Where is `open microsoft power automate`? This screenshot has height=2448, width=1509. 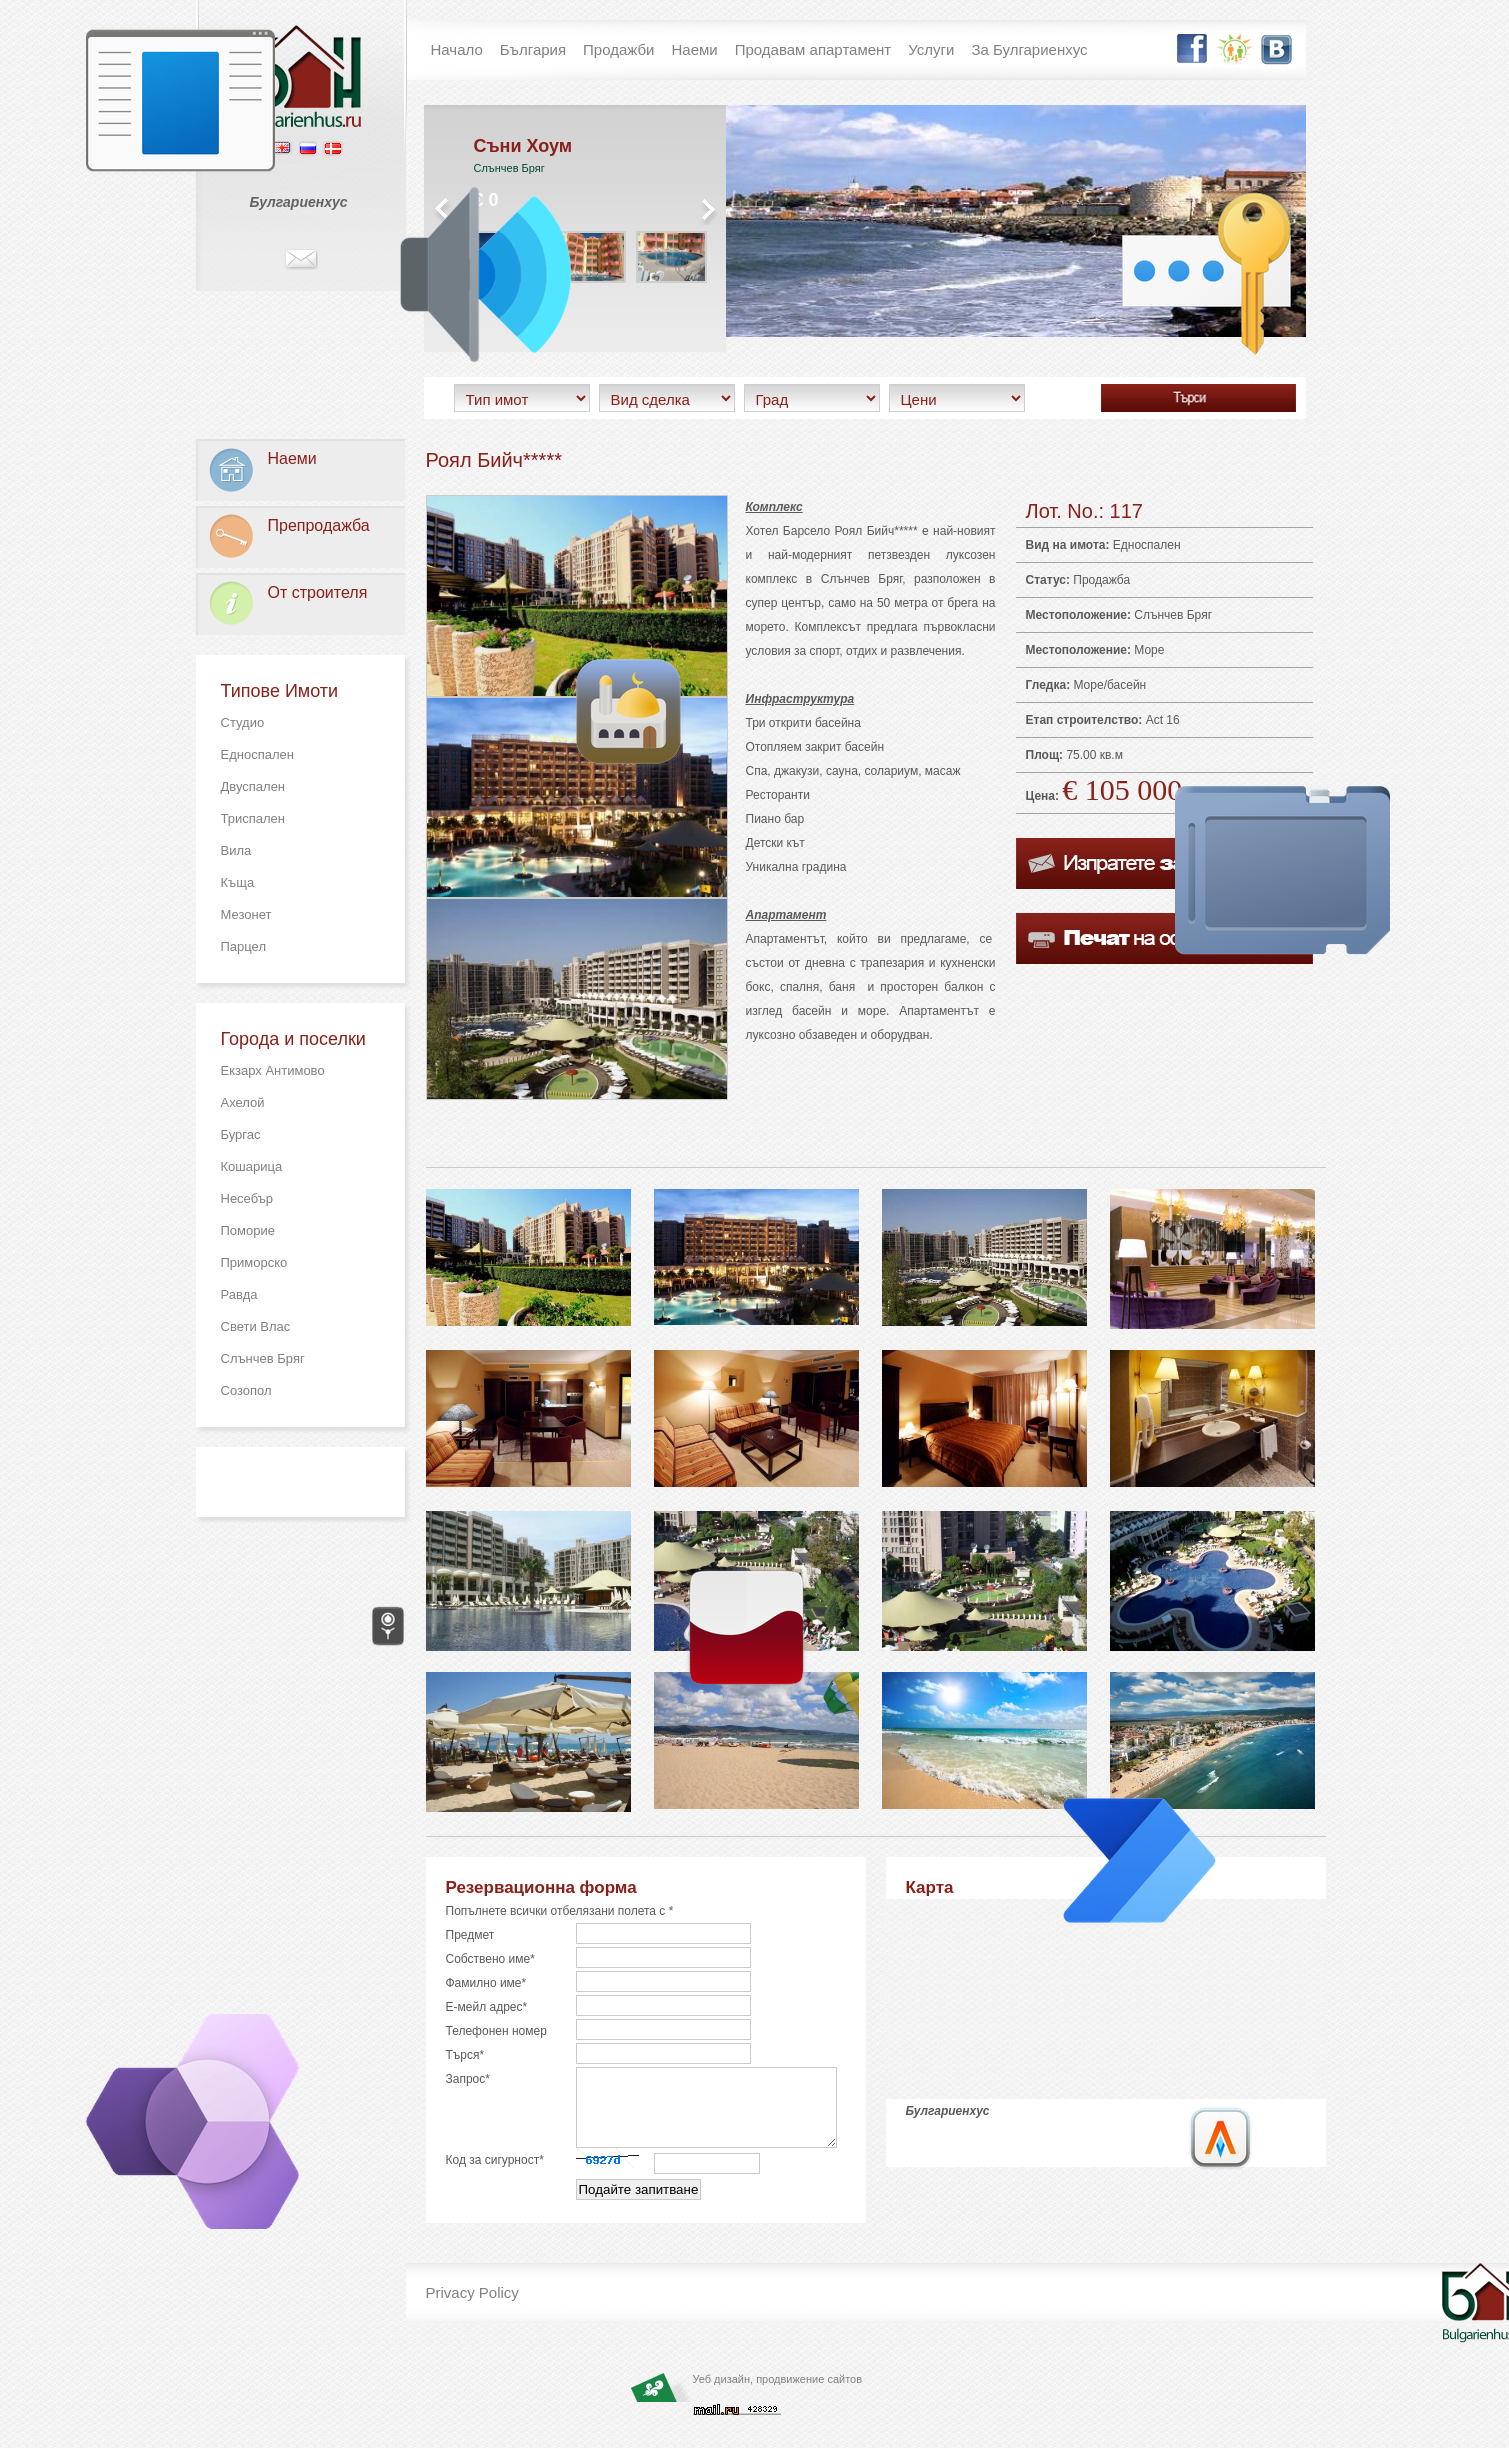 open microsoft power automate is located at coordinates (1139, 1860).